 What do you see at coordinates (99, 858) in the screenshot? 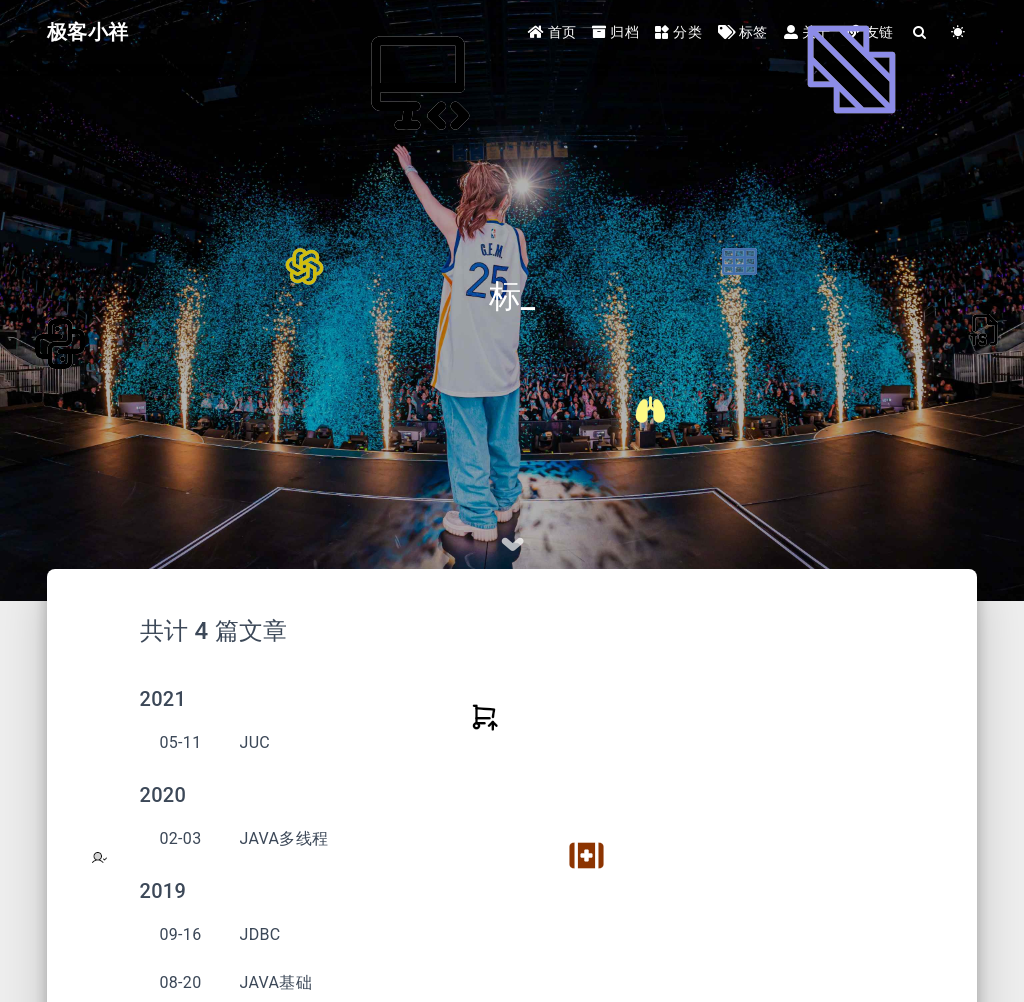
I see `confirm or verify a user account` at bounding box center [99, 858].